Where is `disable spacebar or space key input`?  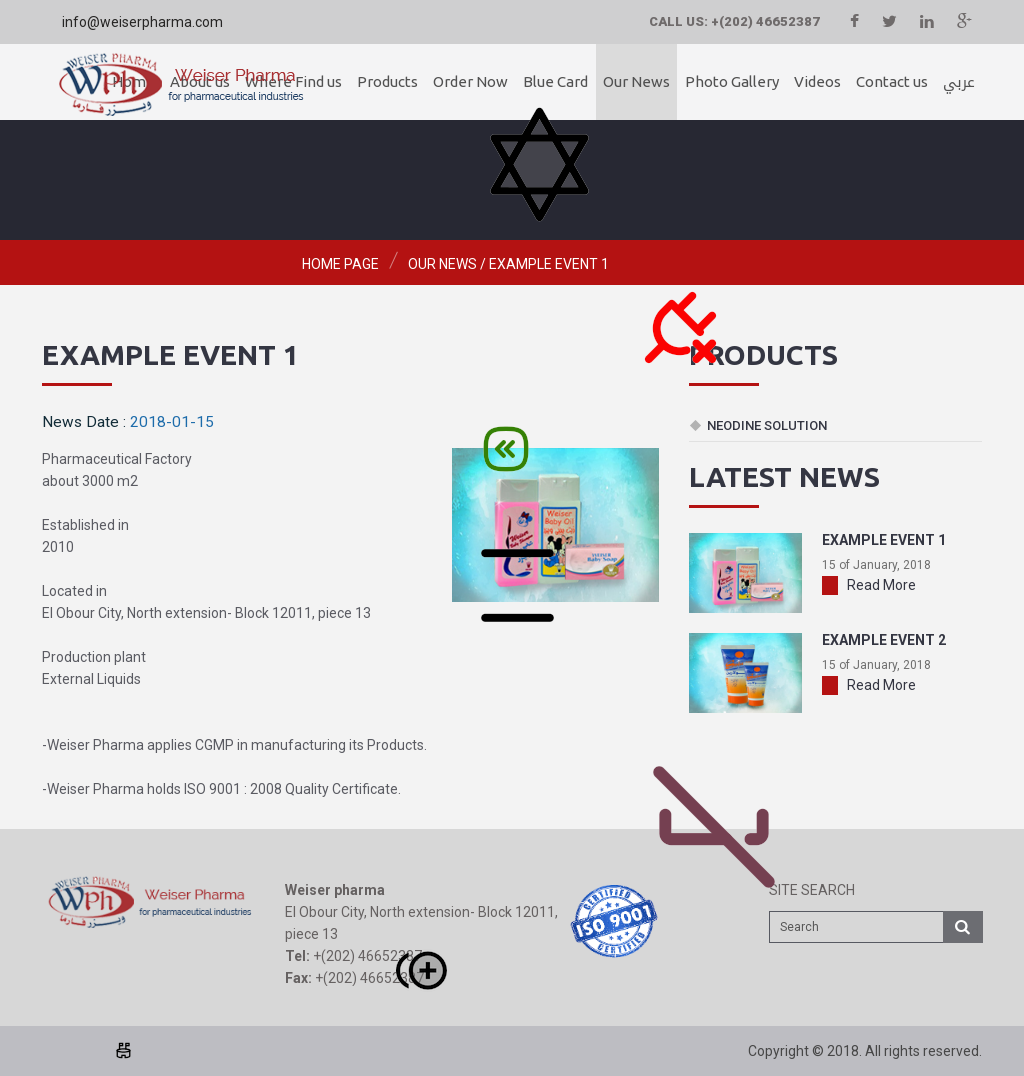 disable spacebar or space key input is located at coordinates (714, 827).